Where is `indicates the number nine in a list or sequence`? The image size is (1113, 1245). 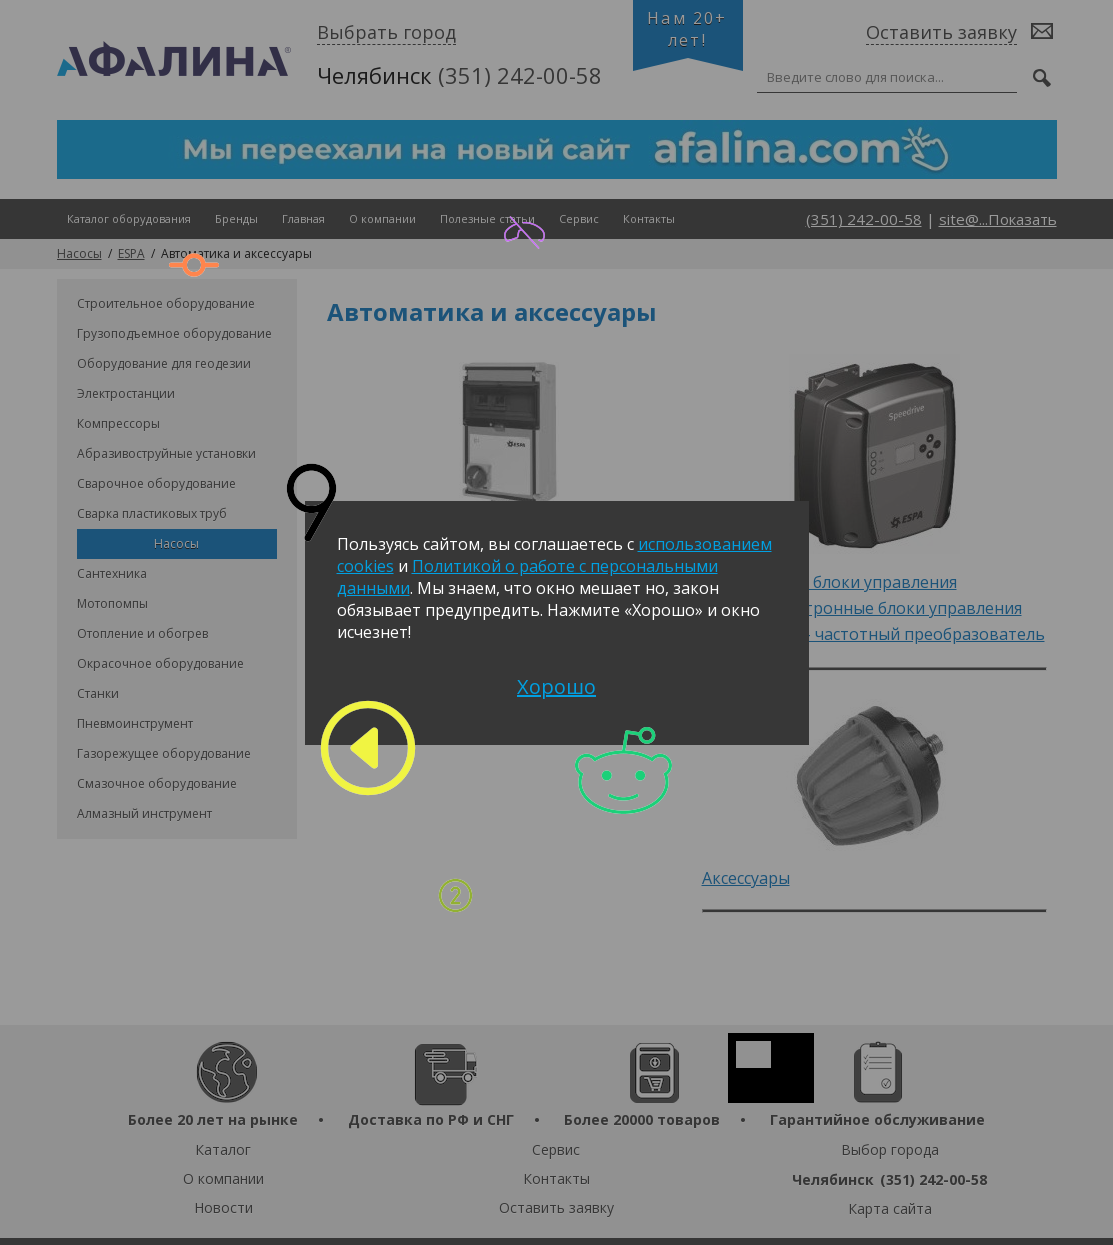
indicates the number nine in a list or sequence is located at coordinates (311, 502).